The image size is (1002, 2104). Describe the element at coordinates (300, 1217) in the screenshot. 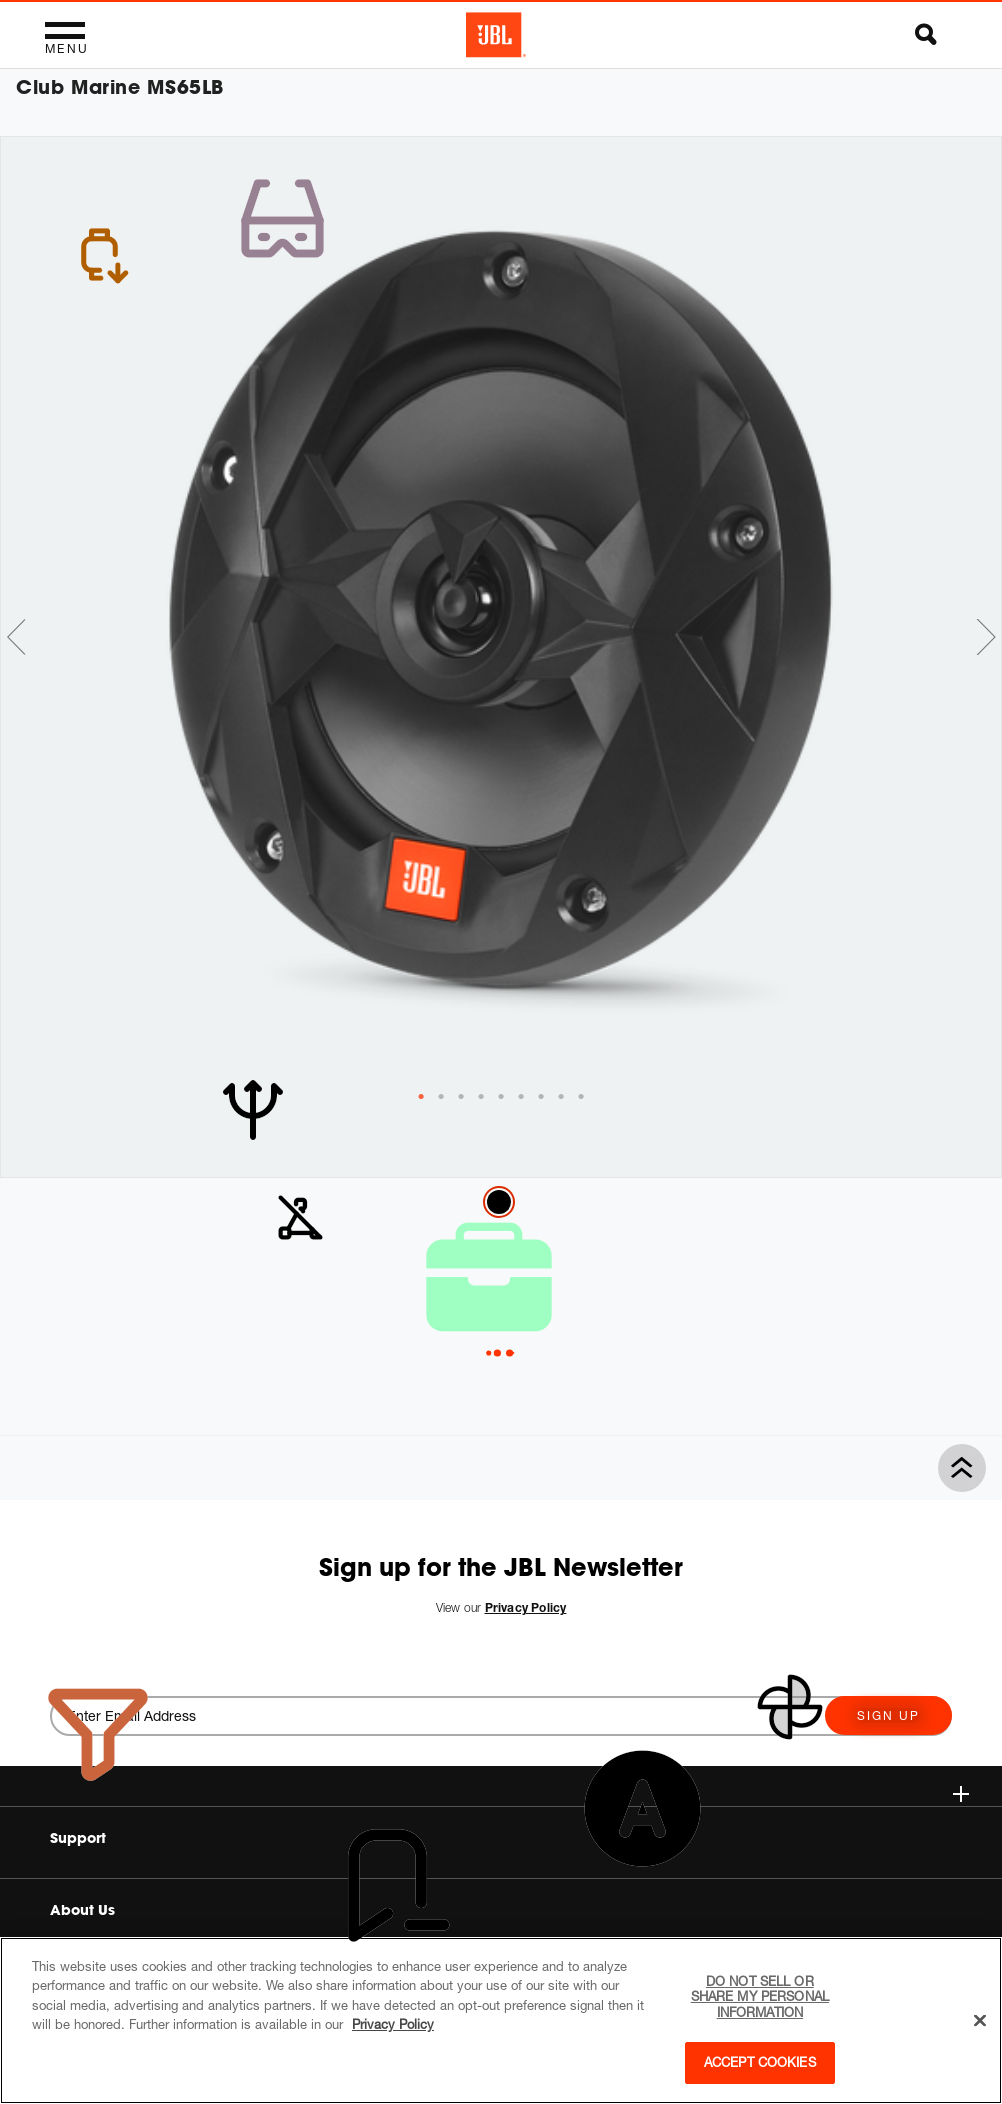

I see `disable vector triangle tool` at that location.